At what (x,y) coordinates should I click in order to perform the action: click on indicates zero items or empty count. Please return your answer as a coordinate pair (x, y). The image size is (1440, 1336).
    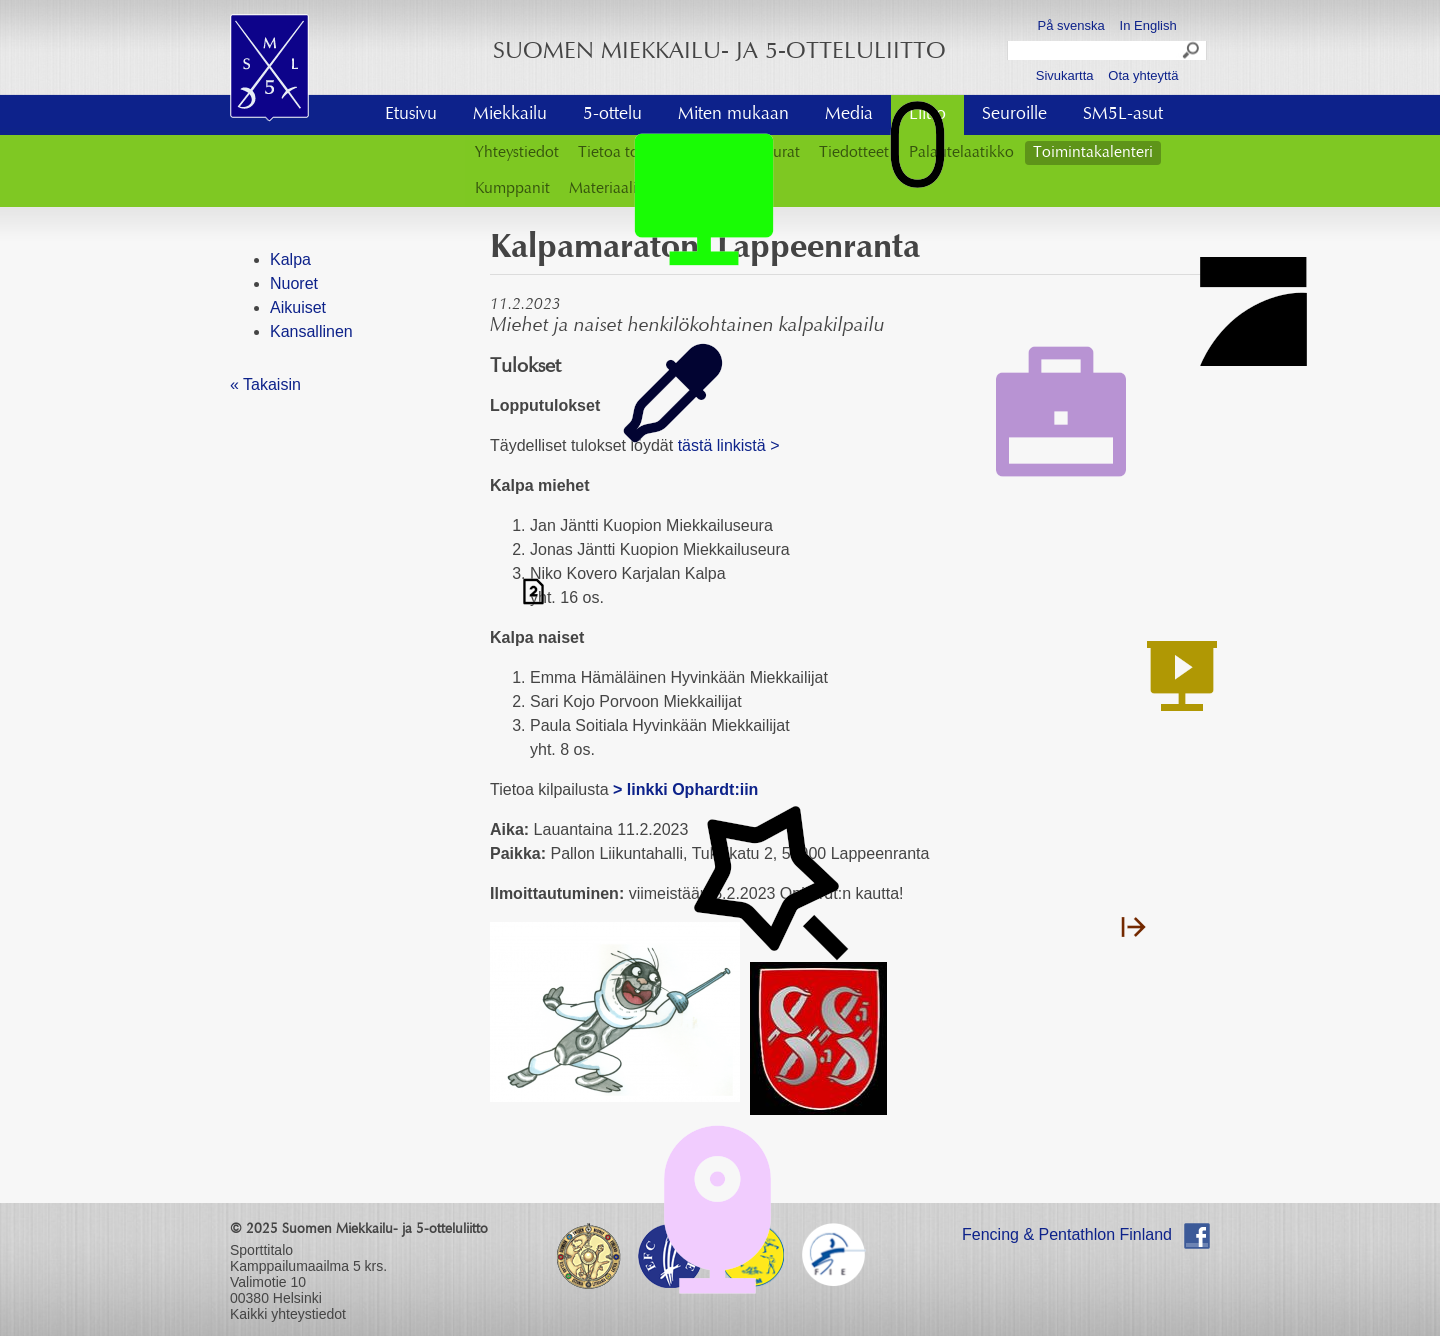
    Looking at the image, I should click on (917, 144).